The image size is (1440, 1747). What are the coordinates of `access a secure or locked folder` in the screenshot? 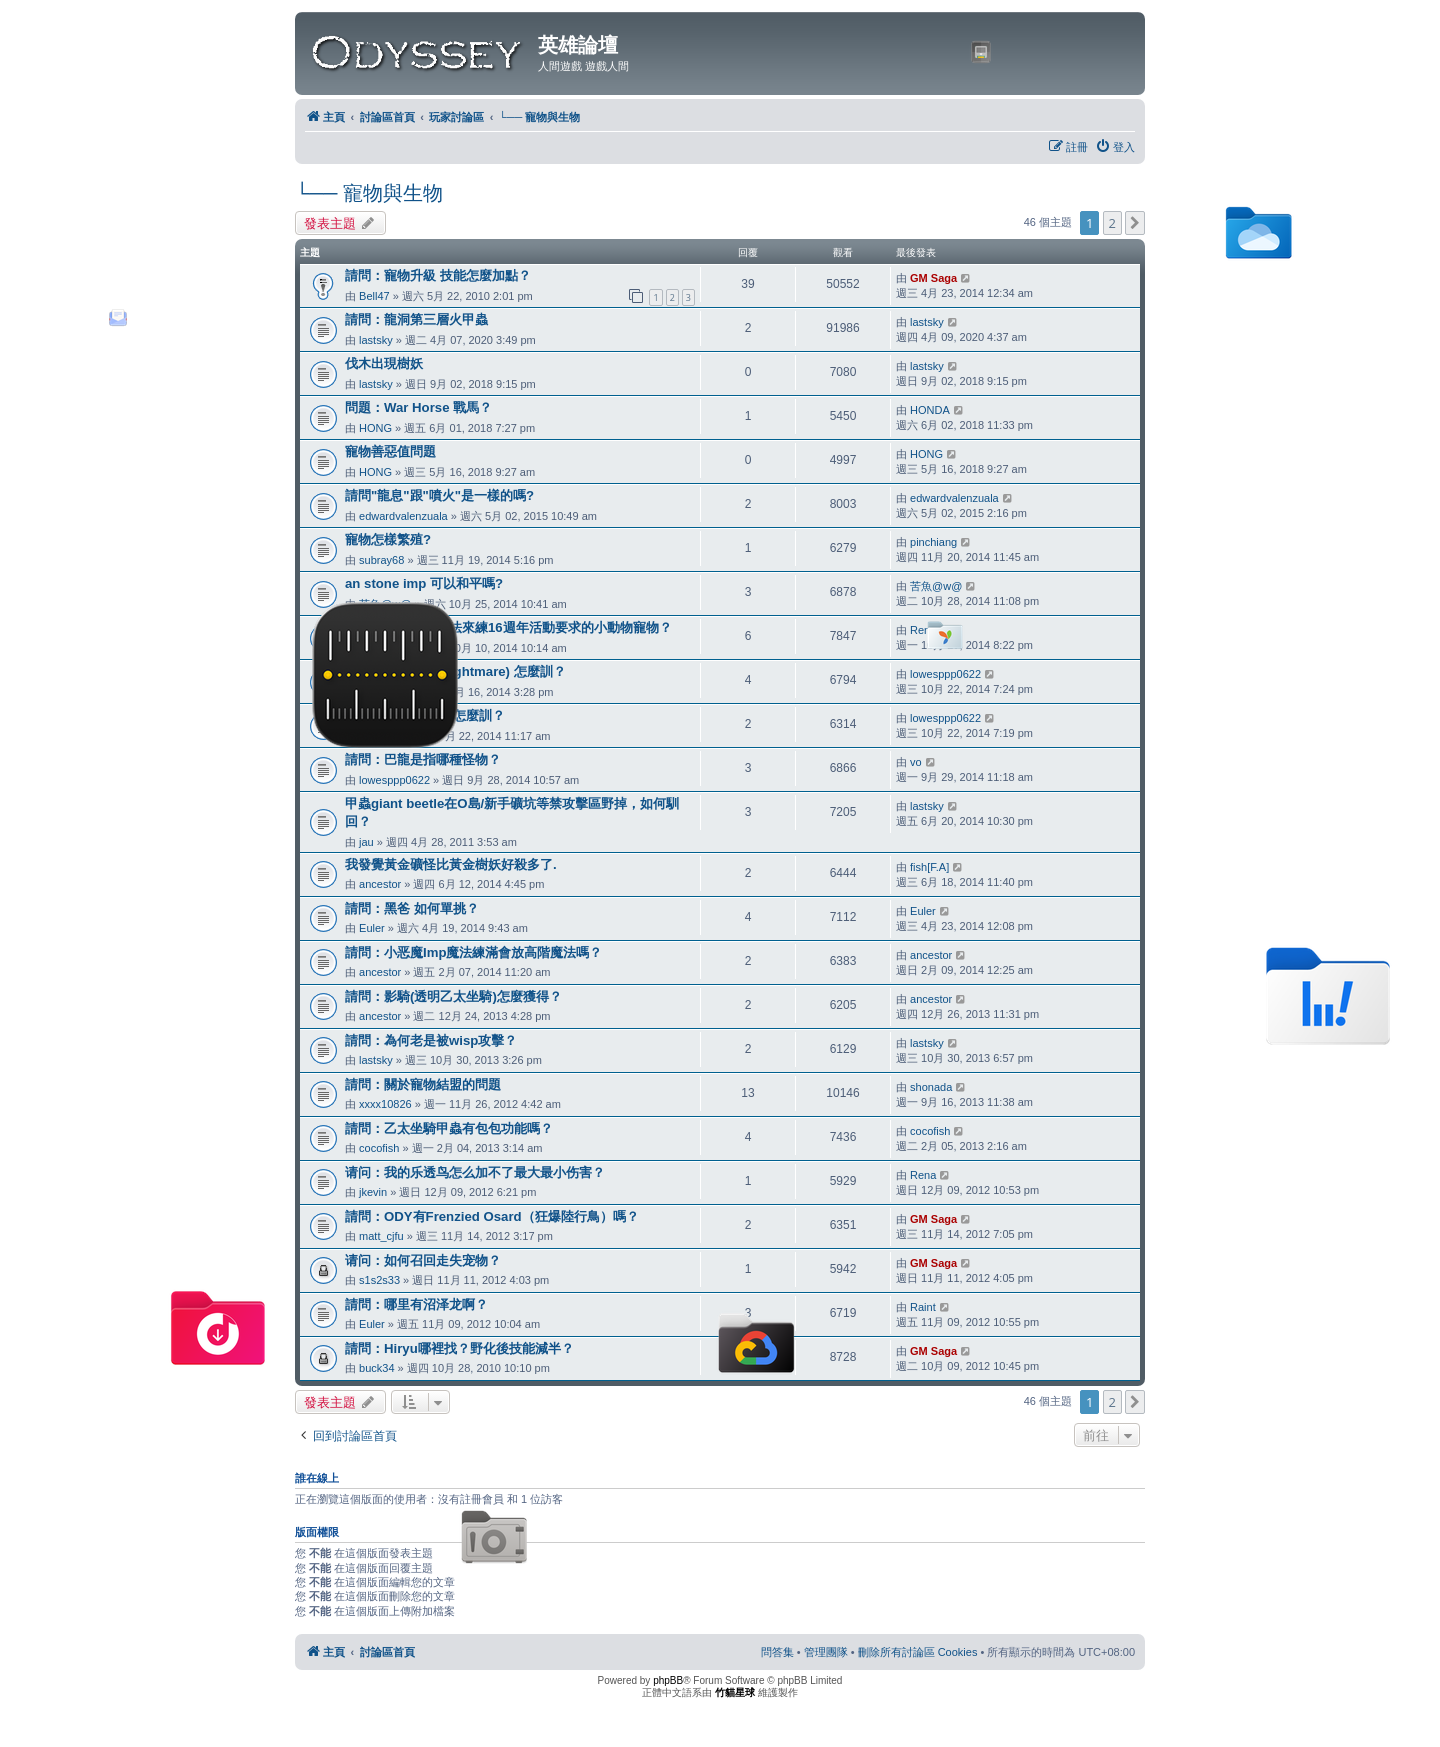 It's located at (494, 1538).